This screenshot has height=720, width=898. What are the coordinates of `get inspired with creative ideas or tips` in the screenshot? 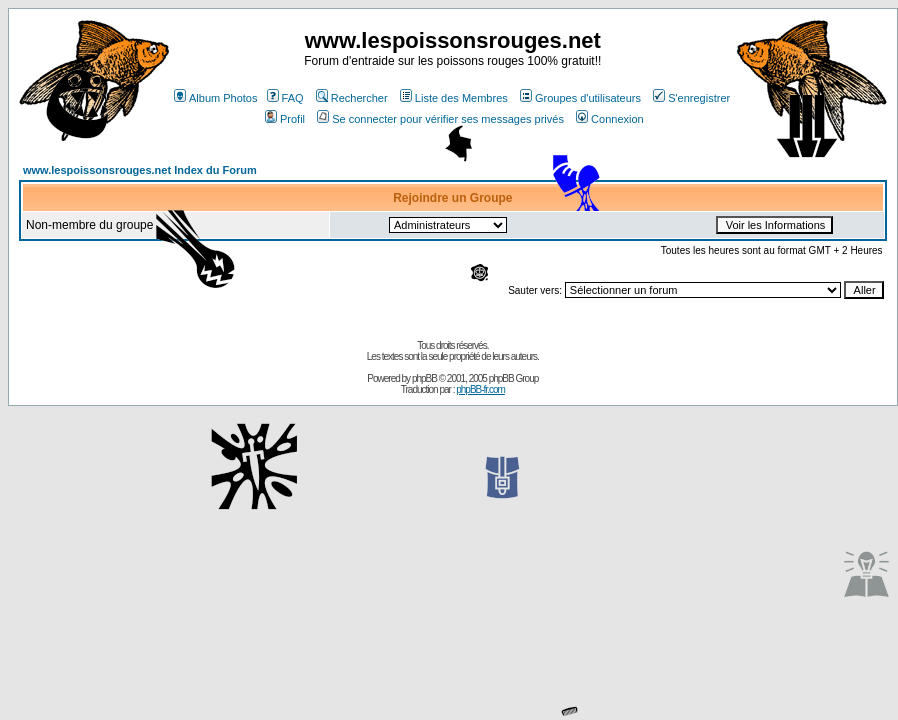 It's located at (866, 574).